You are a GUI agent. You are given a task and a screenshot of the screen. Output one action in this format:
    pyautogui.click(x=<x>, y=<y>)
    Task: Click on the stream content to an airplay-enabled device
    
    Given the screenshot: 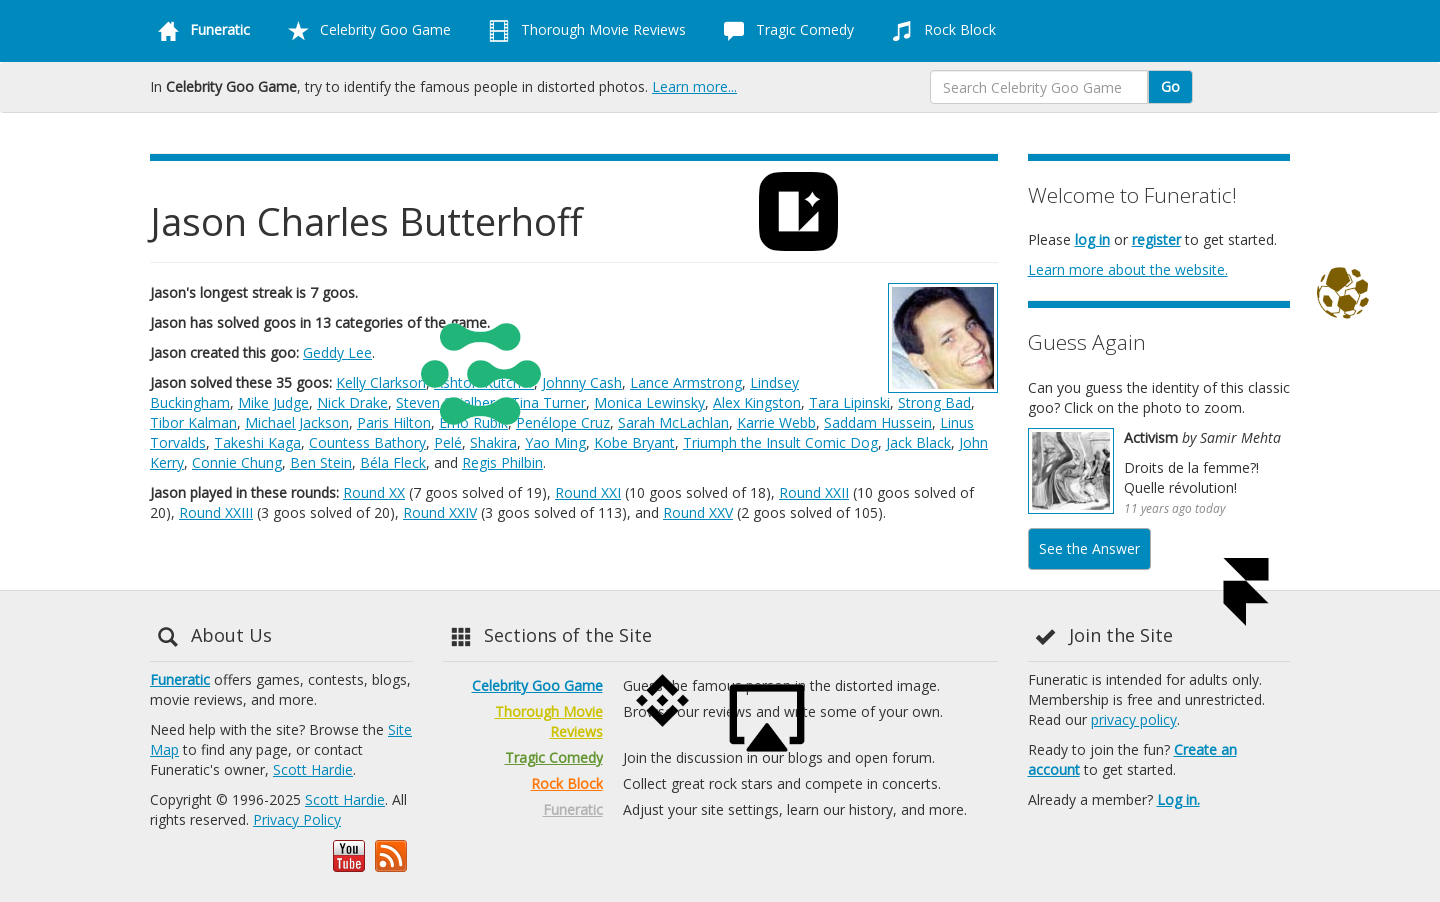 What is the action you would take?
    pyautogui.click(x=767, y=718)
    